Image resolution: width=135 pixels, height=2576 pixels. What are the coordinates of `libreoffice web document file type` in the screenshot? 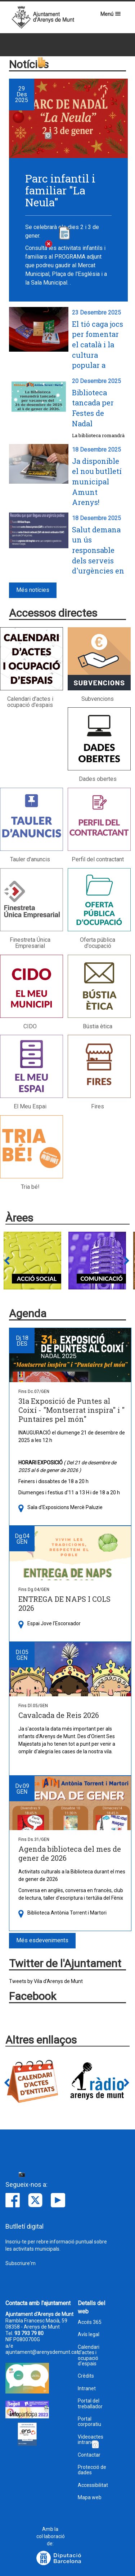 It's located at (64, 233).